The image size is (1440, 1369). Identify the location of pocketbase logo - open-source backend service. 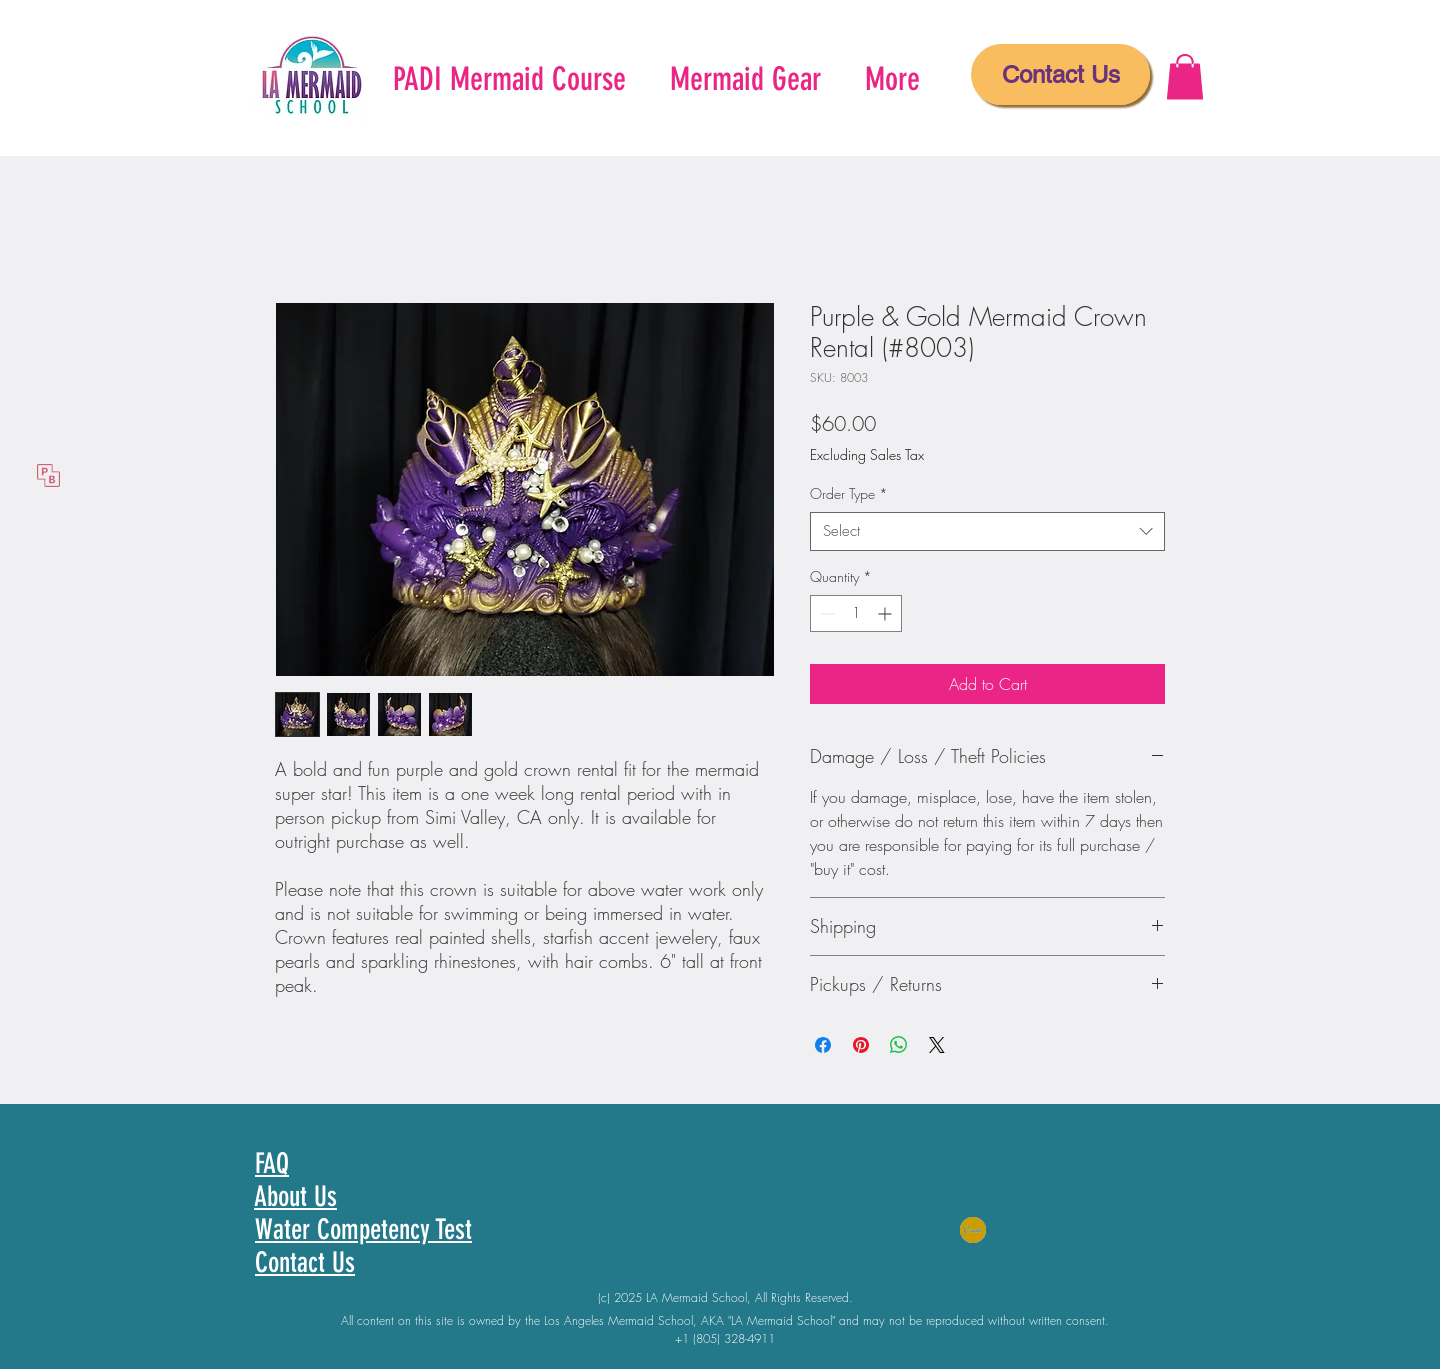
(48, 475).